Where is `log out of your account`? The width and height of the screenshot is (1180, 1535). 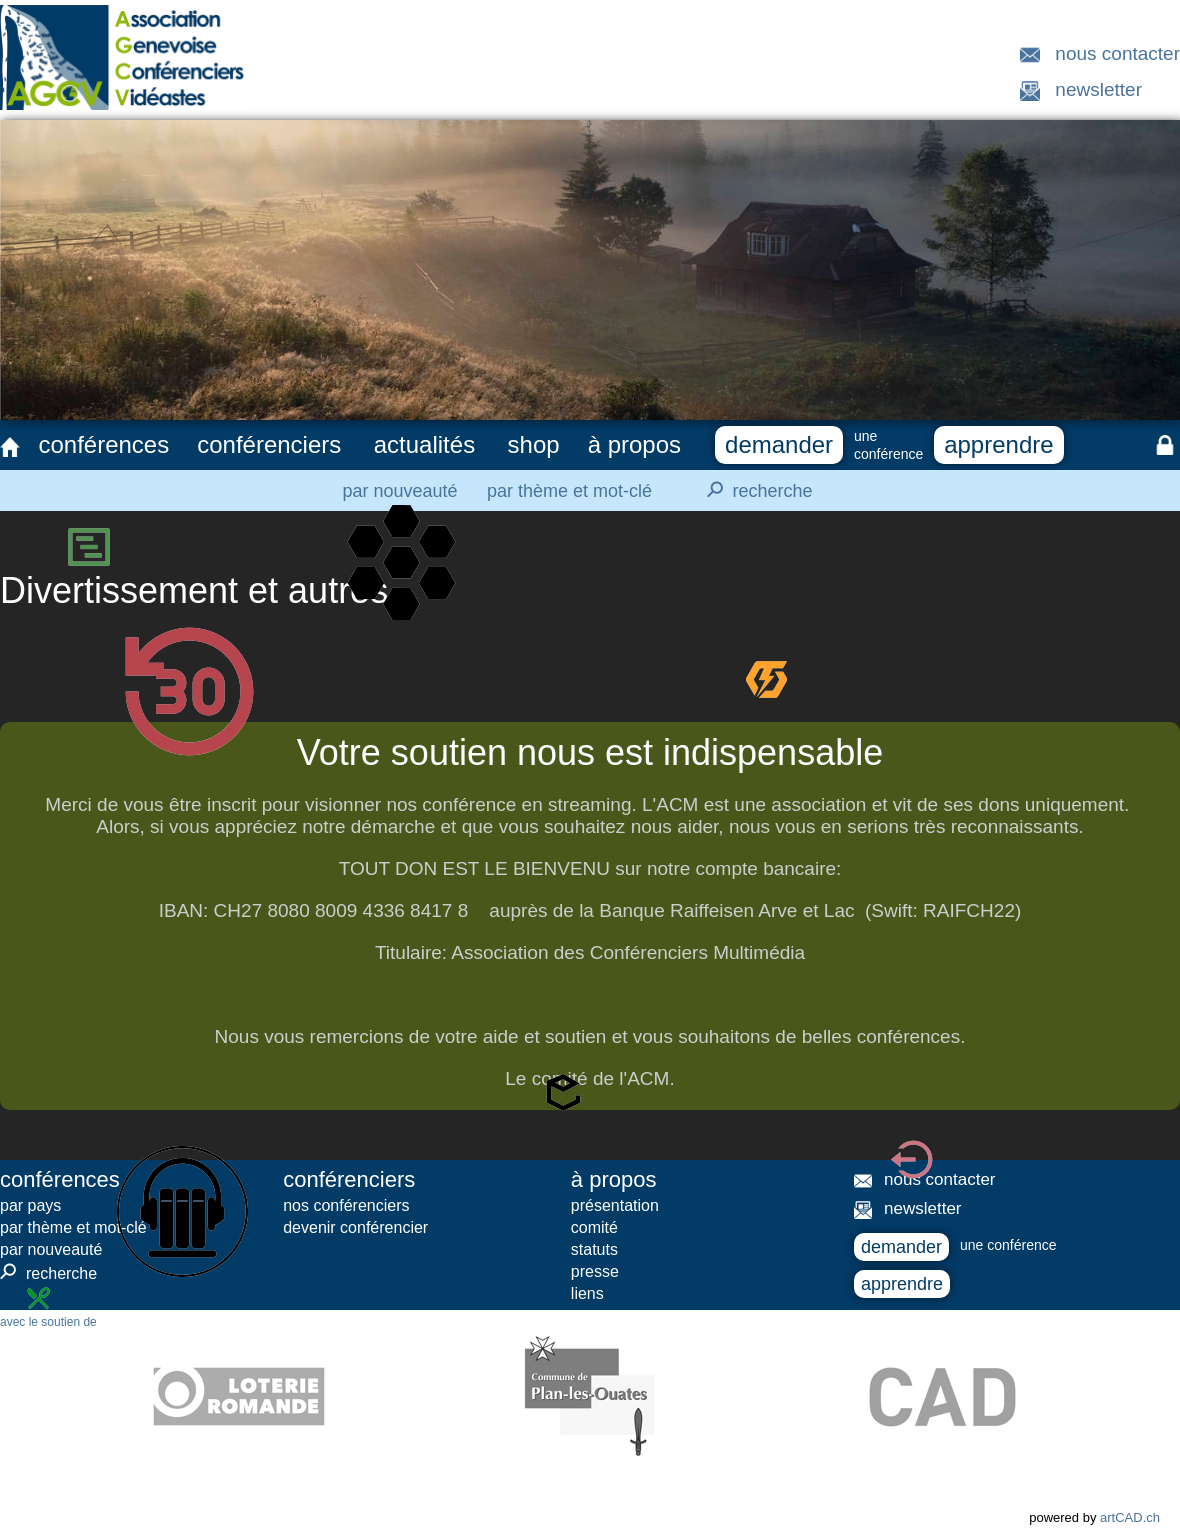 log out of your account is located at coordinates (913, 1159).